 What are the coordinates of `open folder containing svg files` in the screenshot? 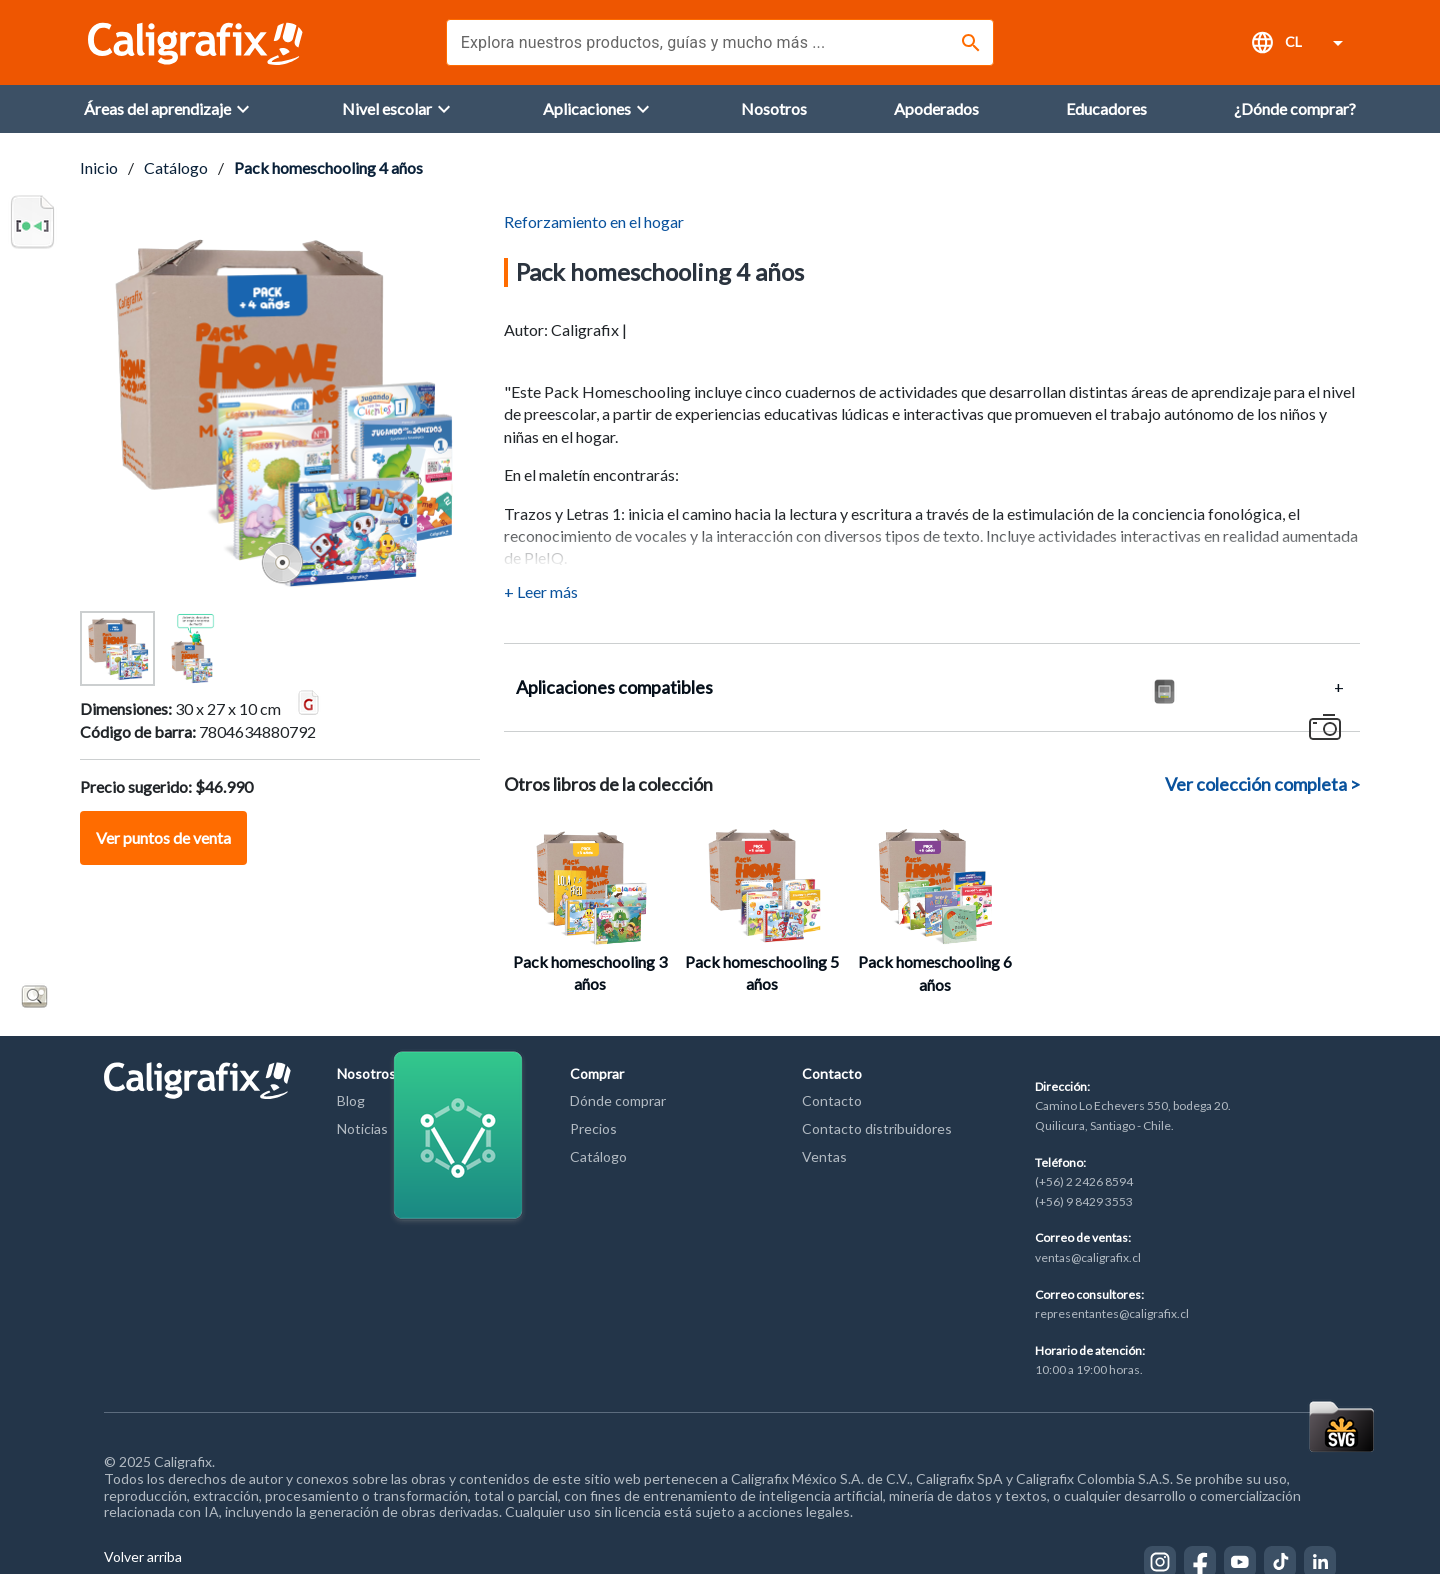 It's located at (1341, 1428).